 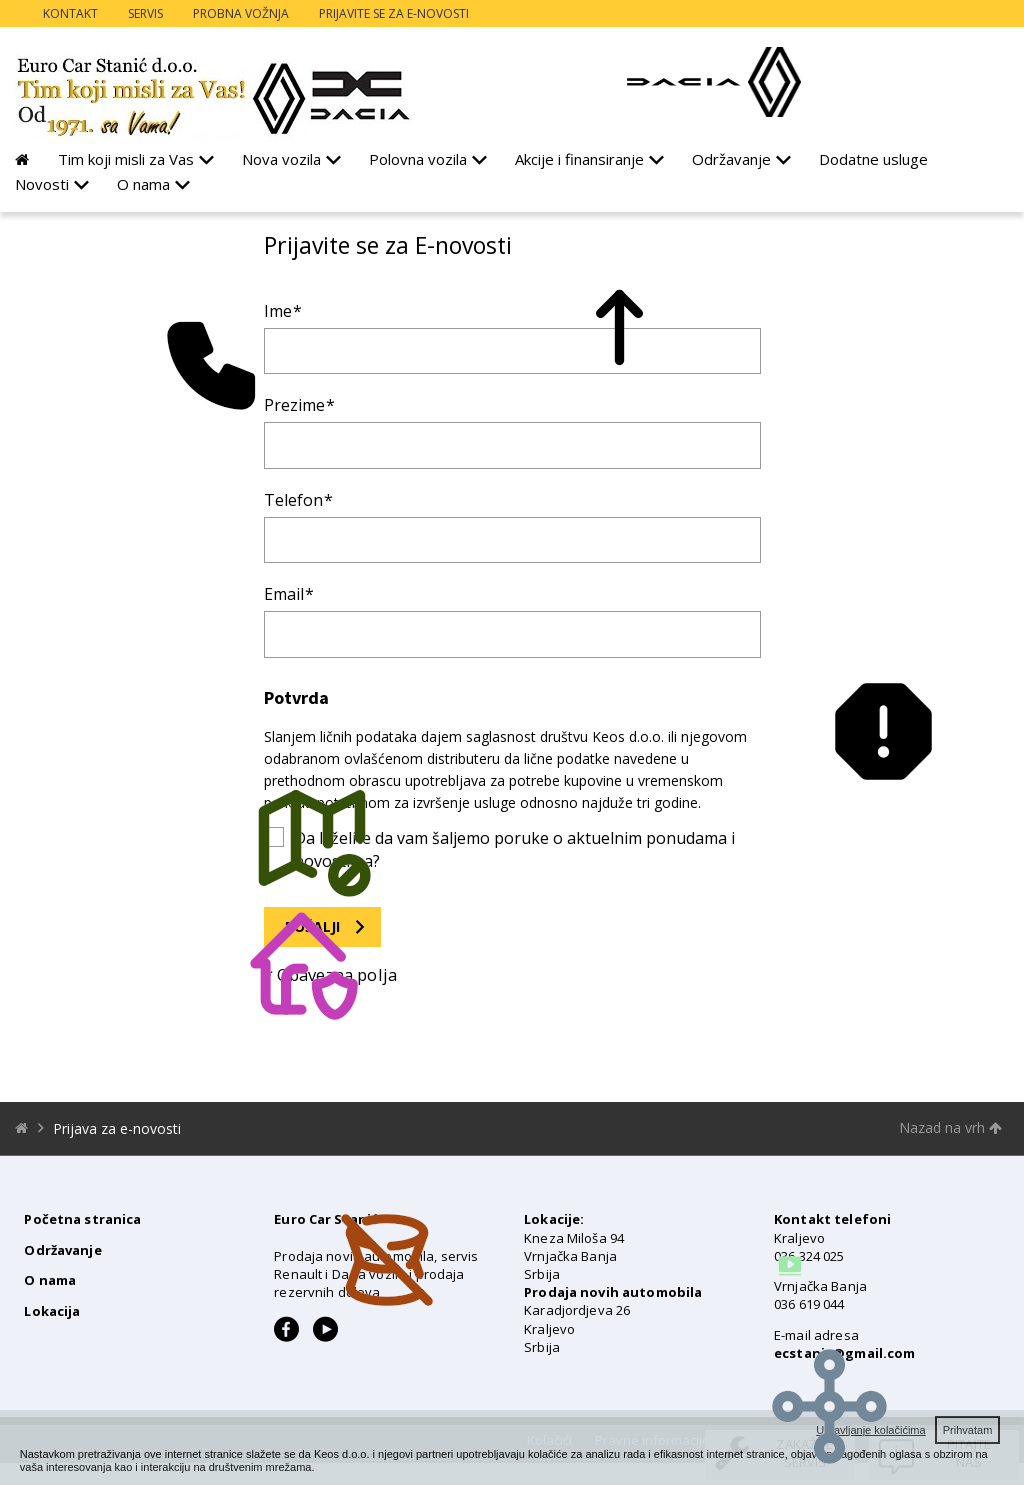 I want to click on indicates a critical warning or error state, so click(x=883, y=731).